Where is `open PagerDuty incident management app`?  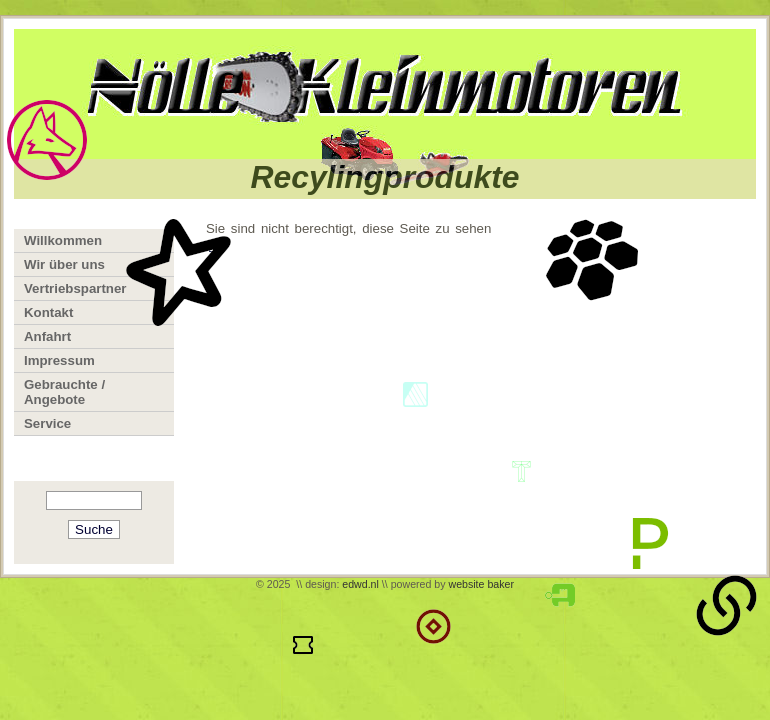 open PagerDuty incident management app is located at coordinates (650, 543).